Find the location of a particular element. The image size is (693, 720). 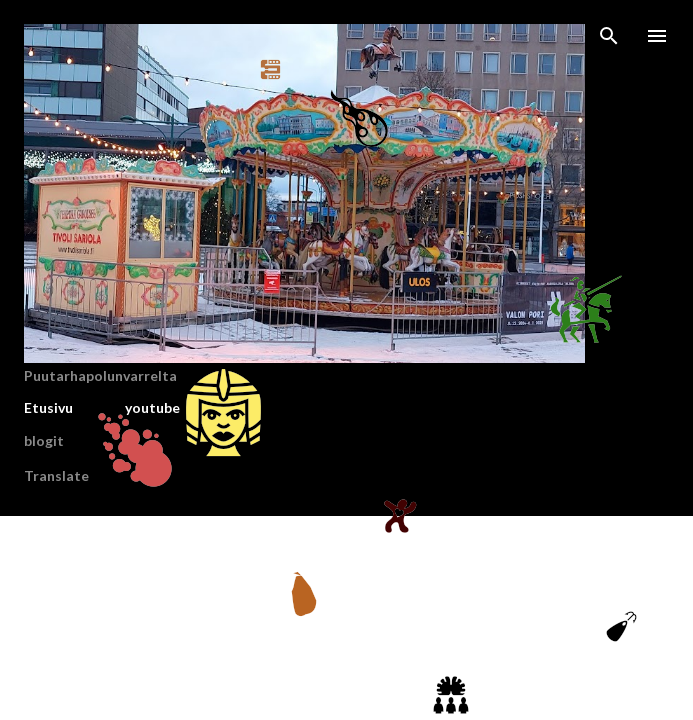

select Sri Lanka as your country or region is located at coordinates (304, 594).